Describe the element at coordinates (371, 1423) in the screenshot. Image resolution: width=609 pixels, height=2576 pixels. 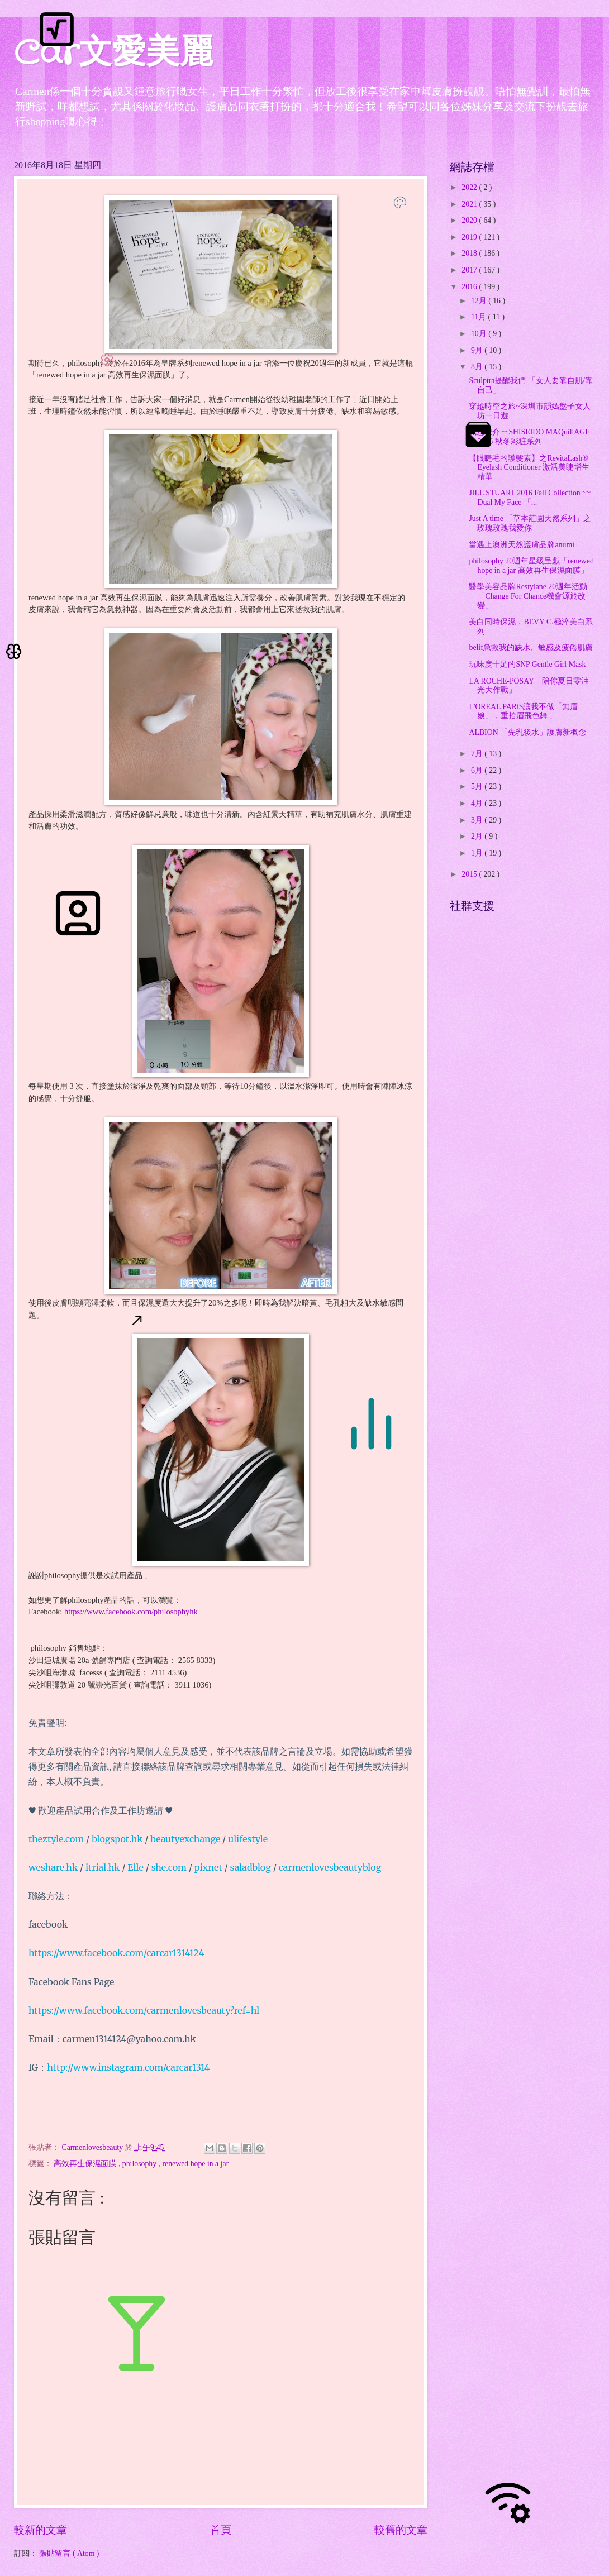
I see `view analytics or statistics` at that location.